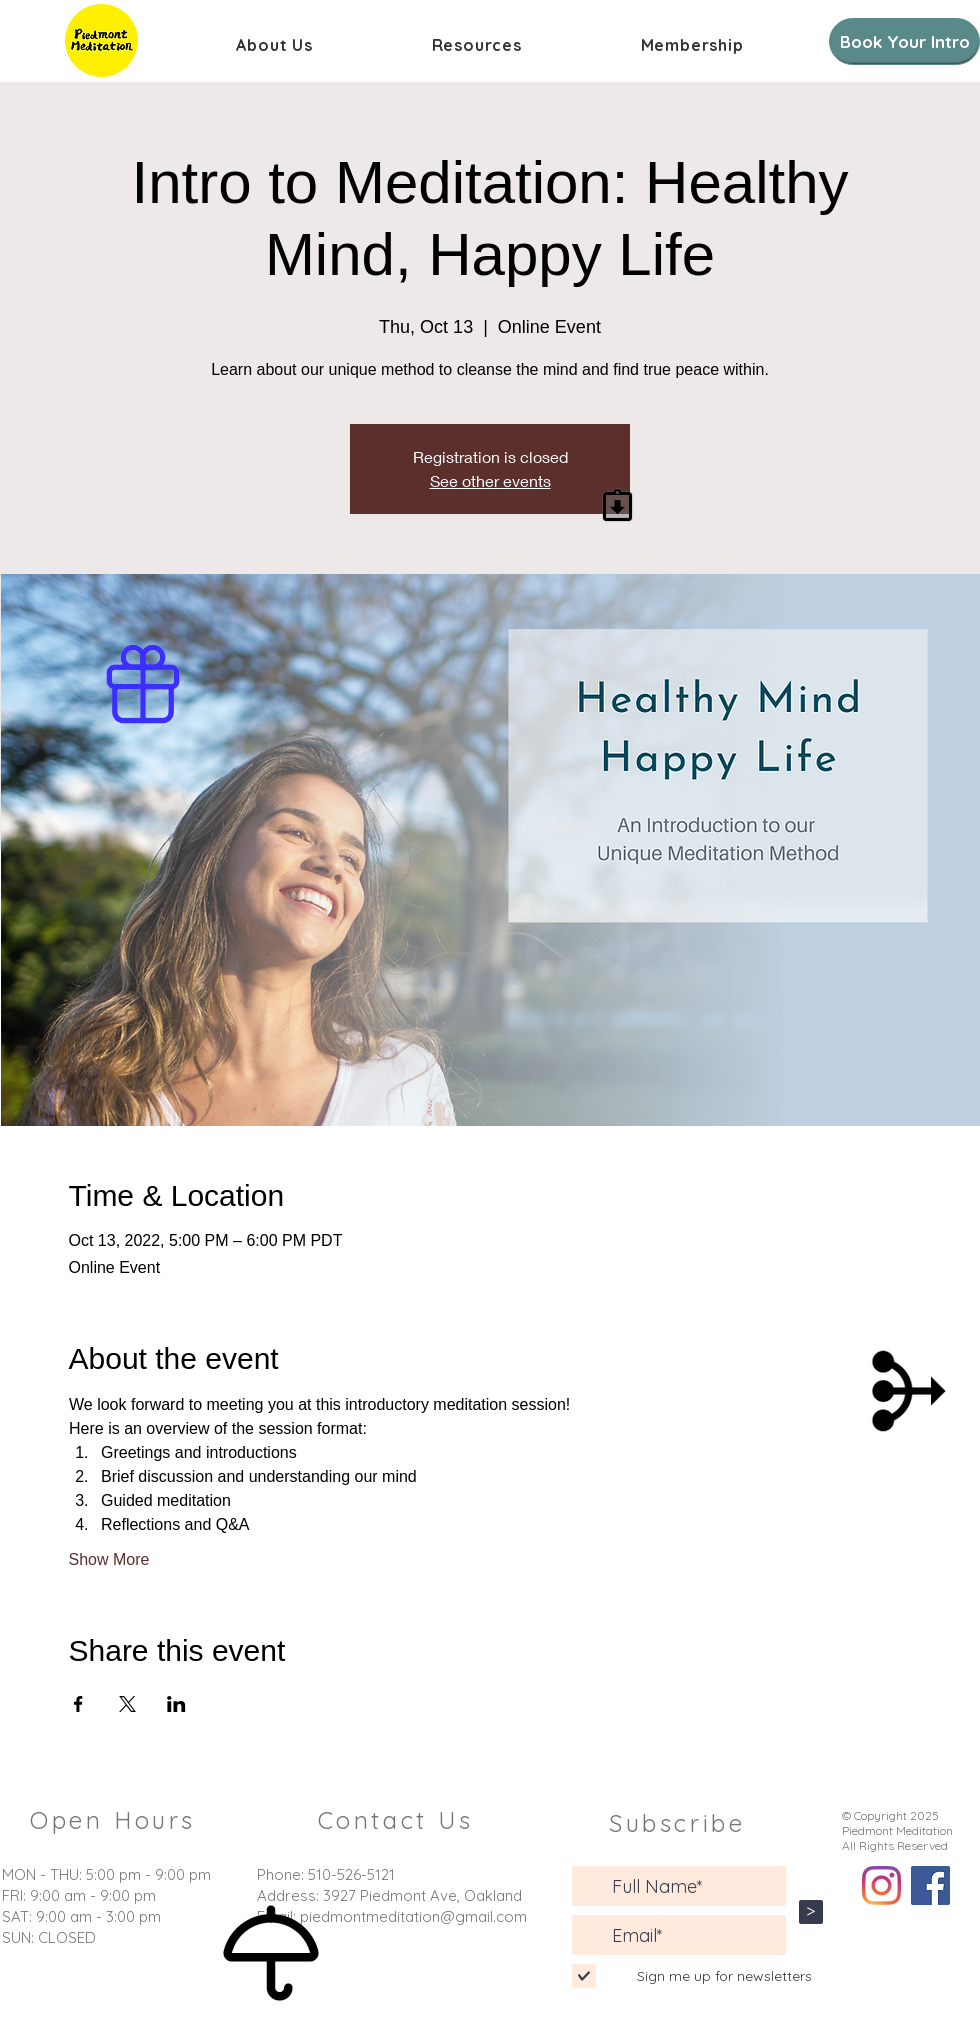 This screenshot has width=980, height=2043. What do you see at coordinates (909, 1391) in the screenshot?
I see `manage ad mediation settings` at bounding box center [909, 1391].